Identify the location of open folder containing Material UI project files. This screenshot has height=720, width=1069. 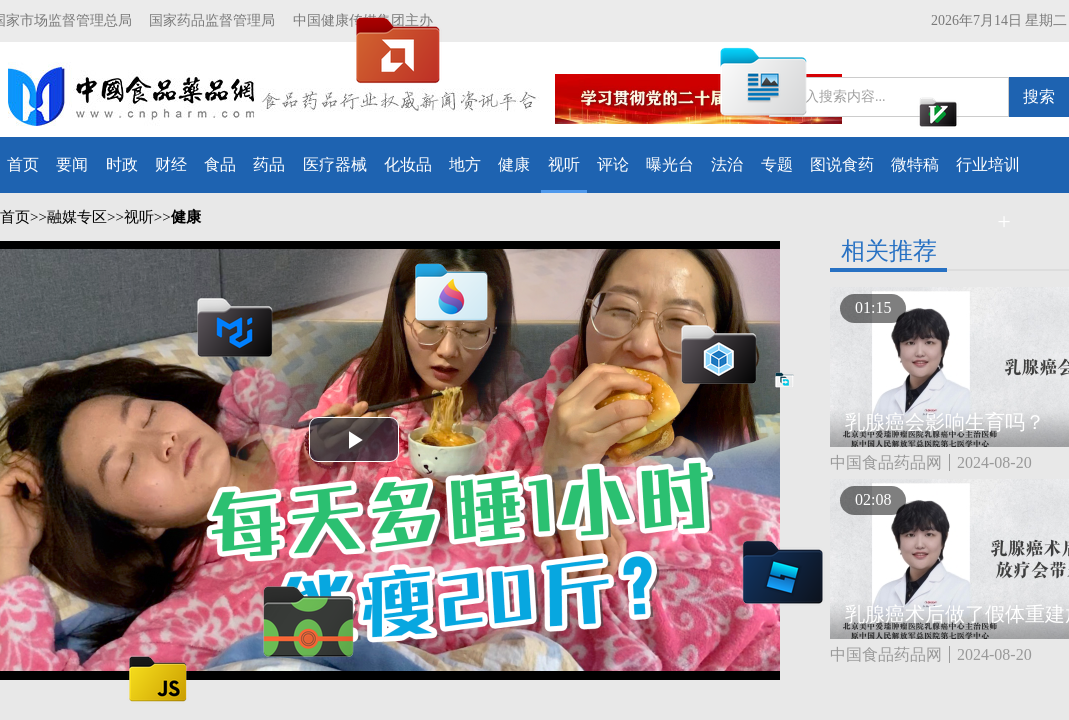
(234, 329).